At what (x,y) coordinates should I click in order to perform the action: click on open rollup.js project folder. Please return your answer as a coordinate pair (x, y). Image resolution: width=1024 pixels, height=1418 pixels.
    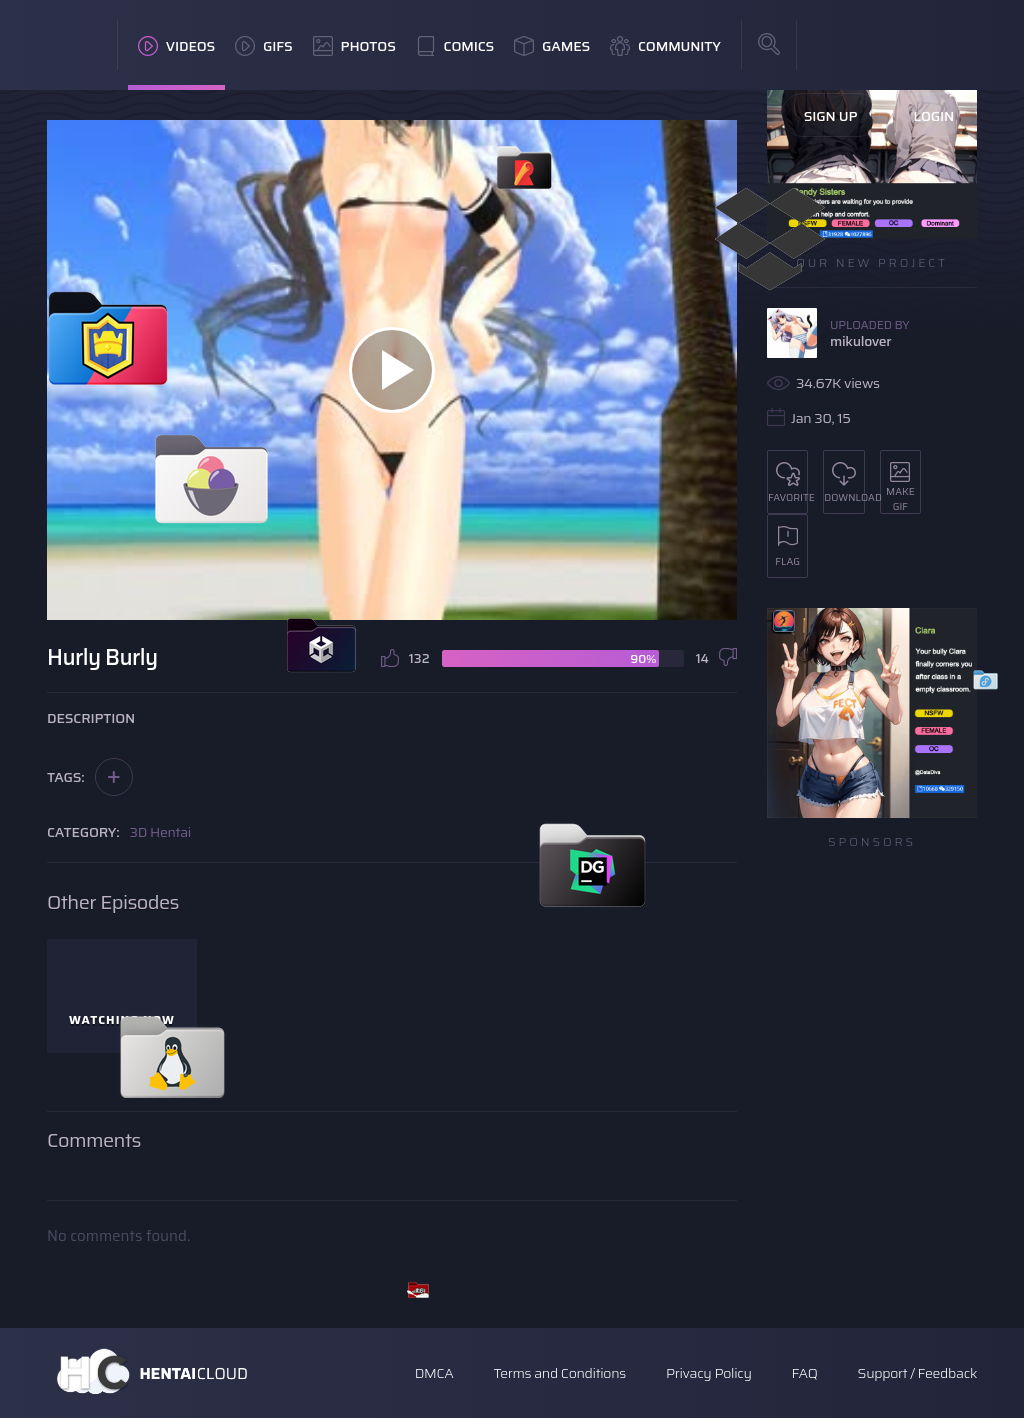
    Looking at the image, I should click on (524, 169).